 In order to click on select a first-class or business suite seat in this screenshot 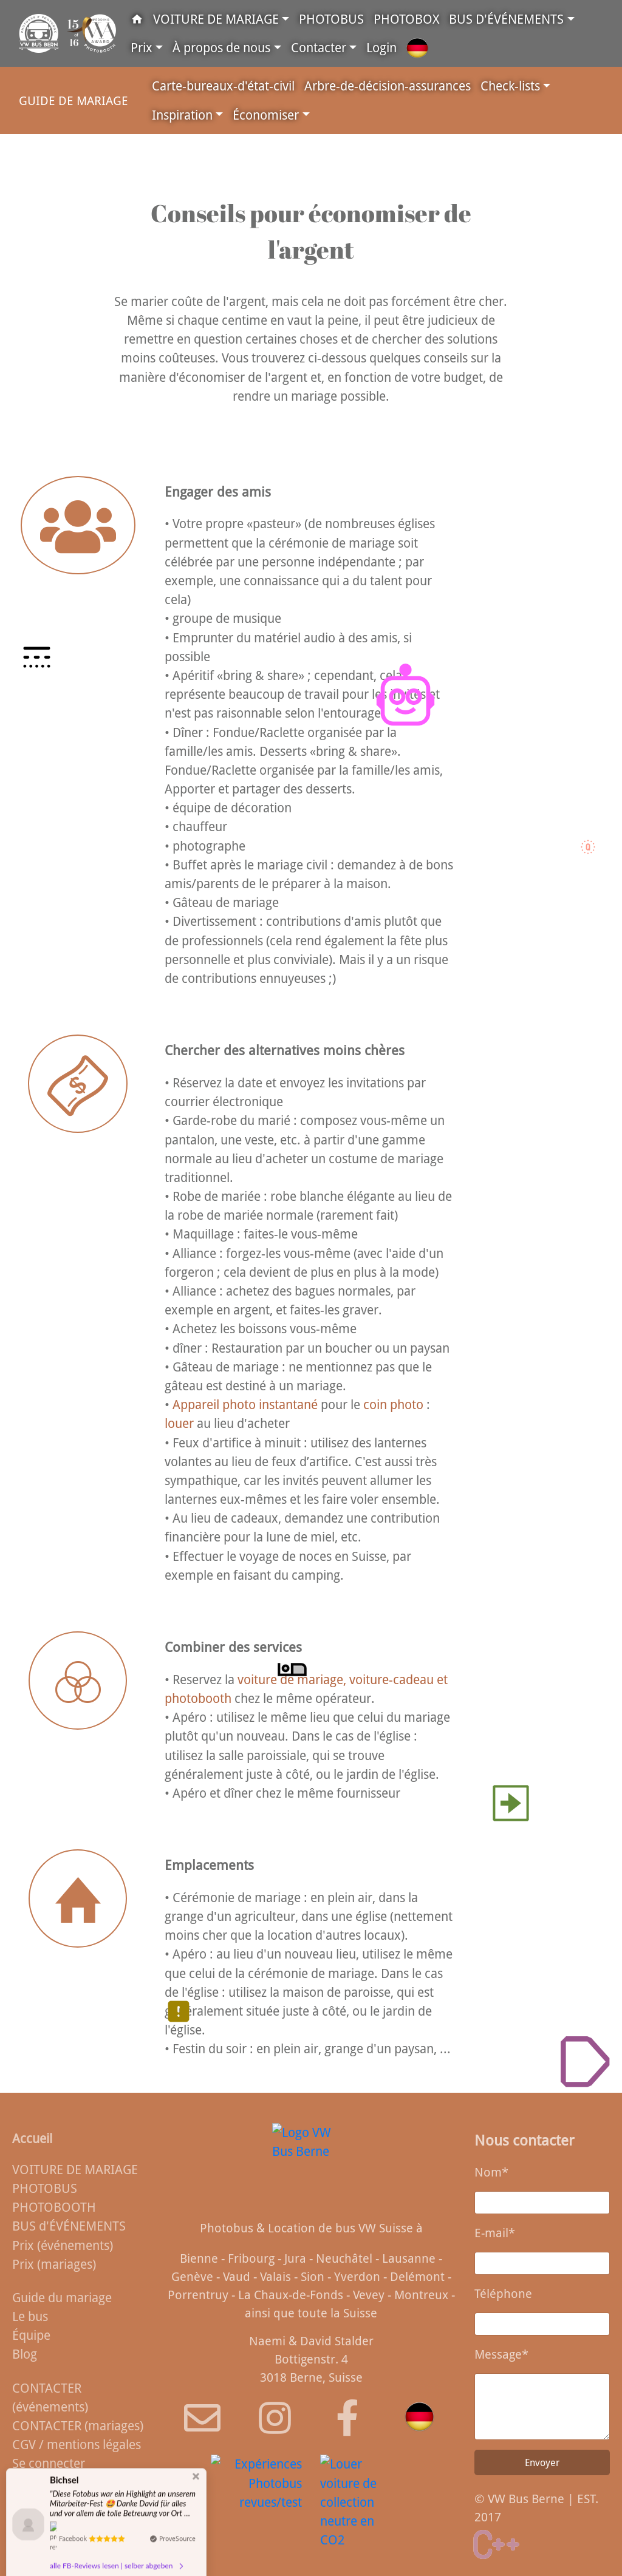, I will do `click(292, 1670)`.